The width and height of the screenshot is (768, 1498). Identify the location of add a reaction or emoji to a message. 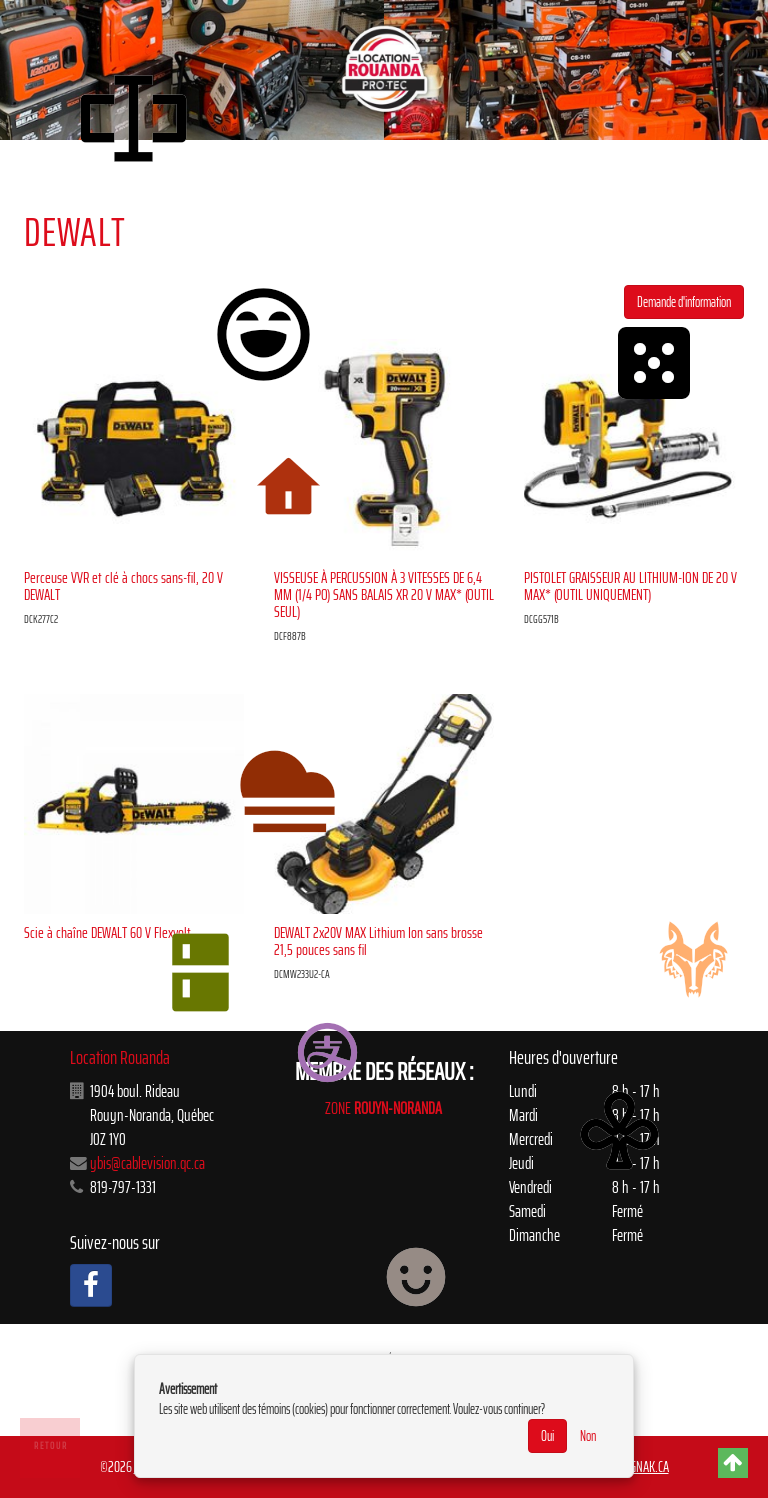
(416, 1277).